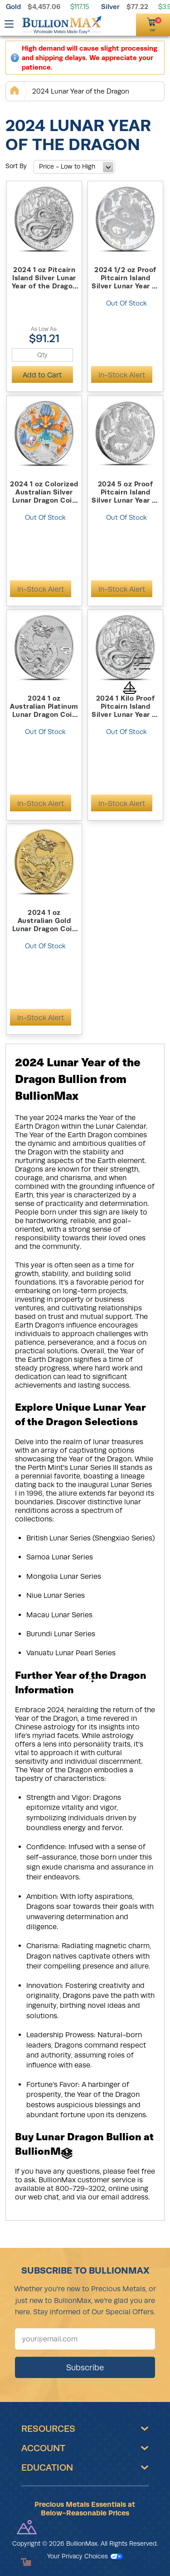 This screenshot has height=2576, width=170. What do you see at coordinates (130, 688) in the screenshot?
I see `access sailing or boating activities` at bounding box center [130, 688].